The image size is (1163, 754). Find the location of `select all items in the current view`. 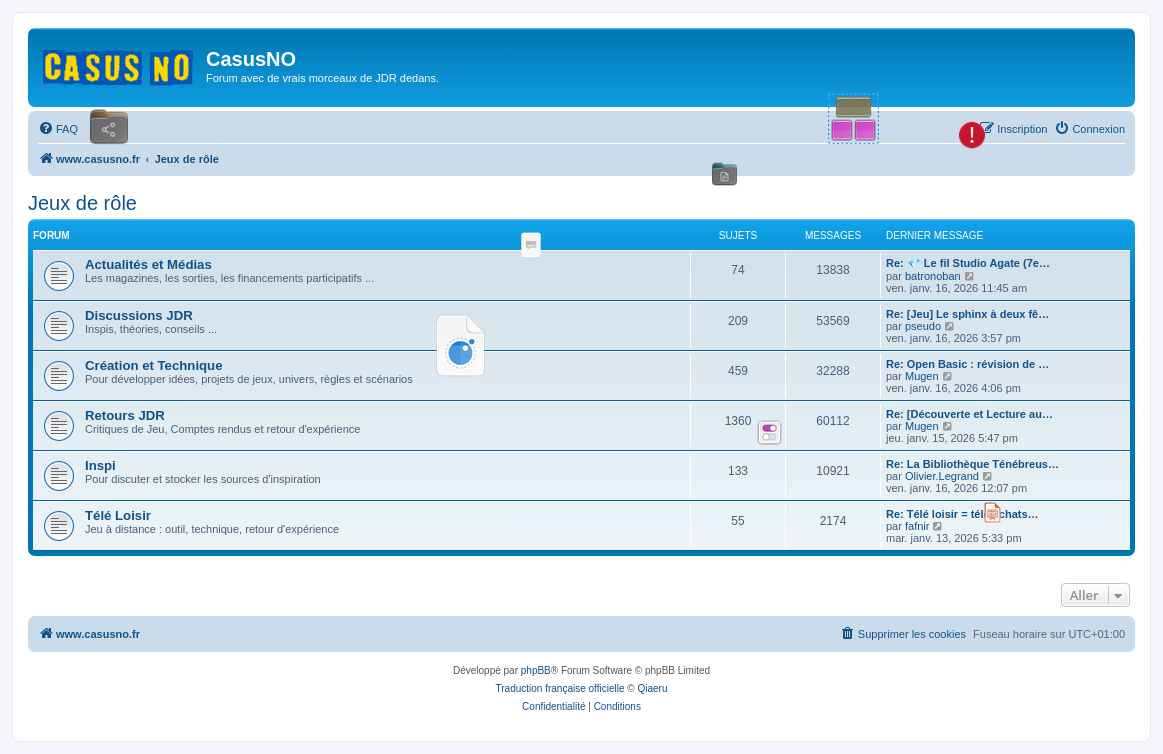

select all items in the current view is located at coordinates (853, 118).